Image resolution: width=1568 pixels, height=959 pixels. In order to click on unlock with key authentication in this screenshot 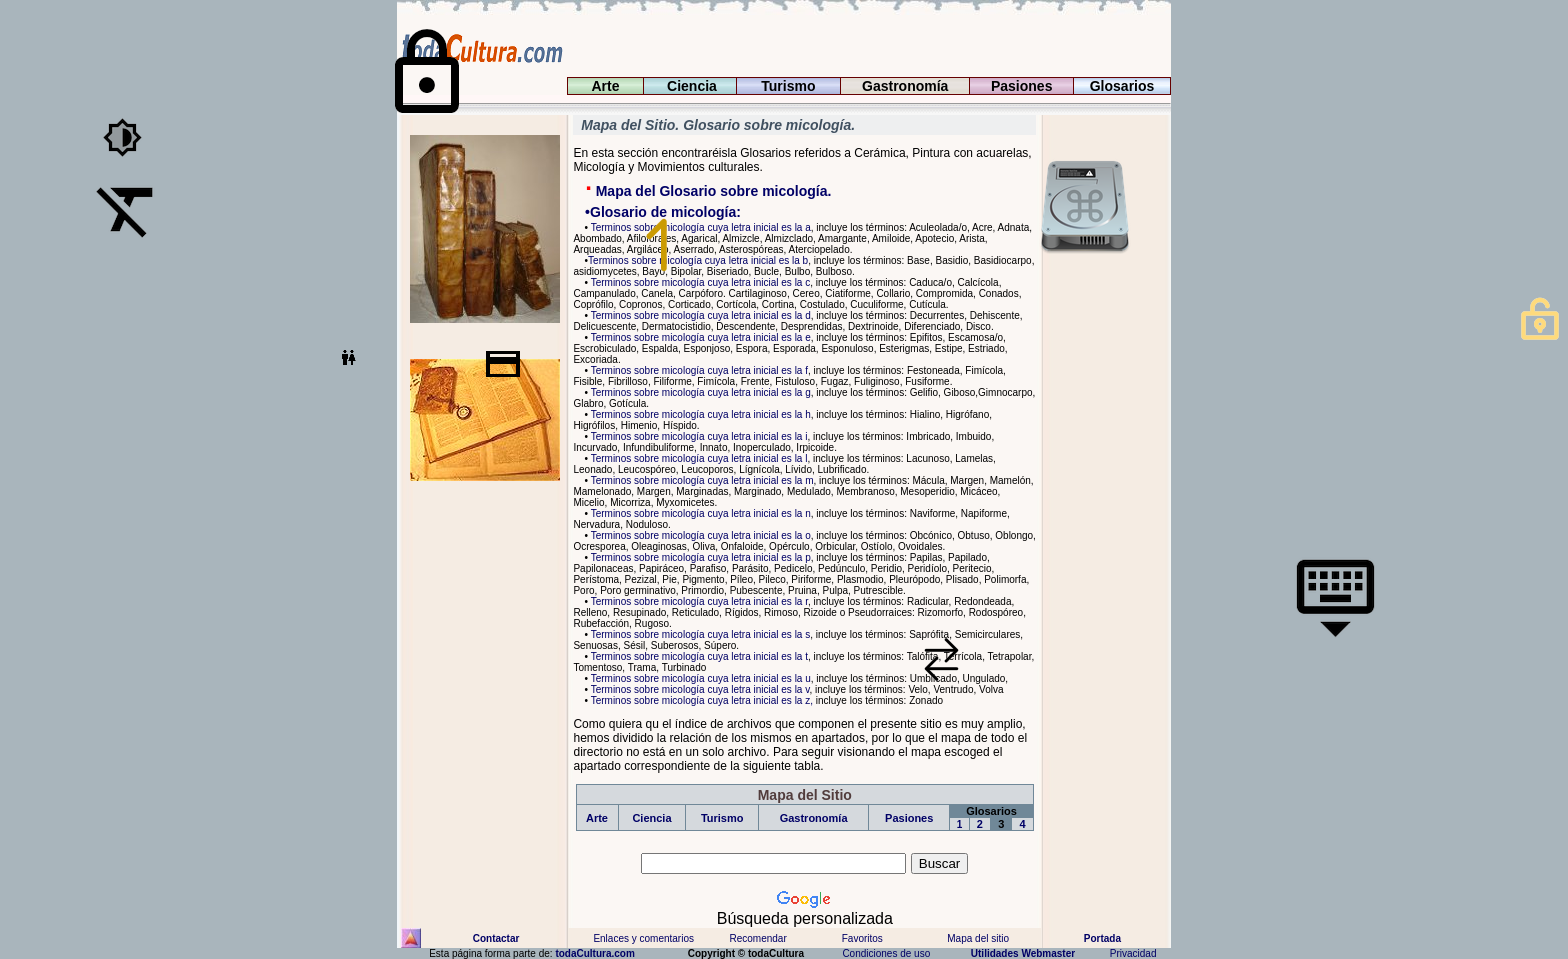, I will do `click(1540, 321)`.